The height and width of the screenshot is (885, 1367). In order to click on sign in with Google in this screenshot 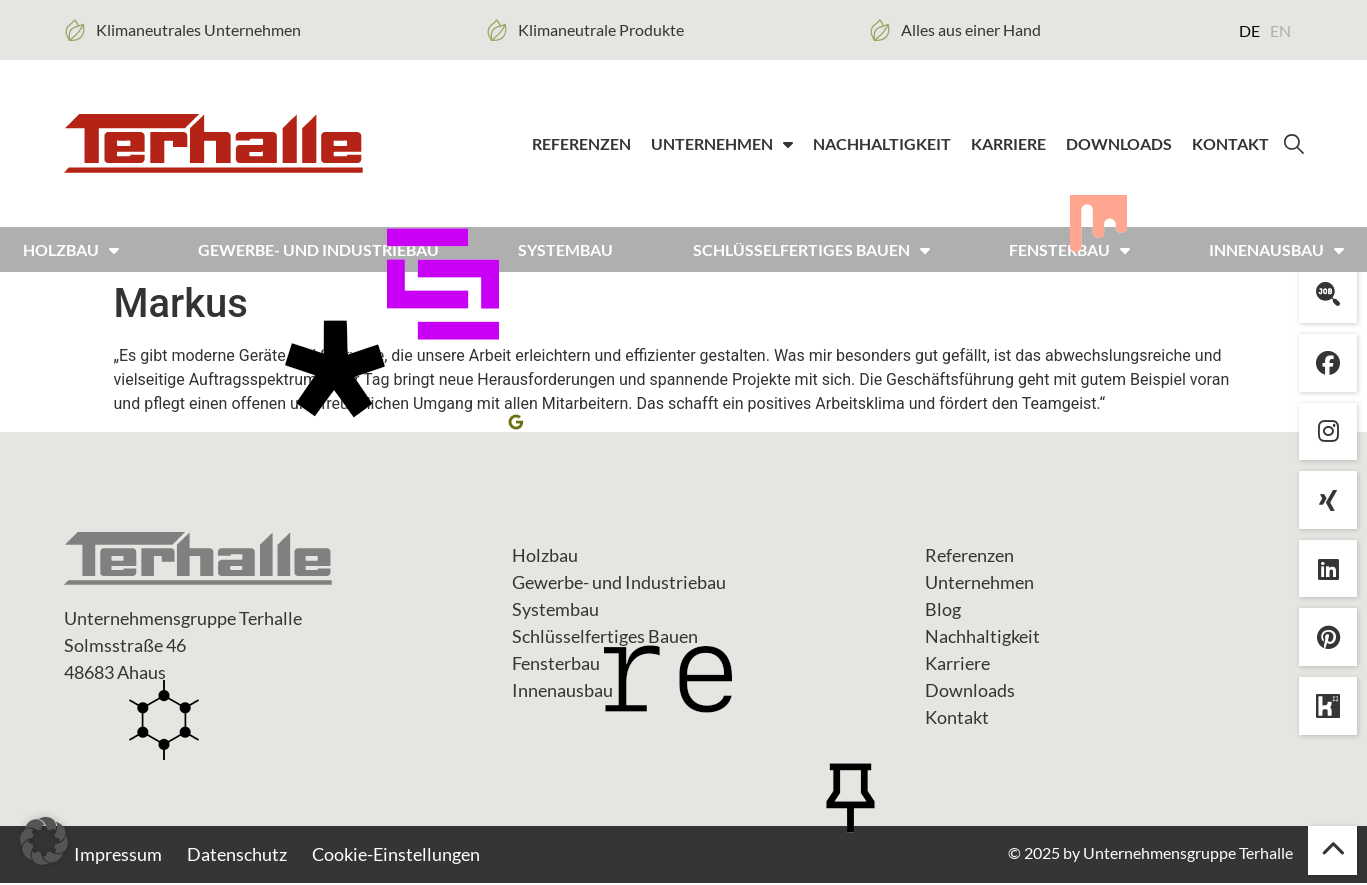, I will do `click(516, 422)`.